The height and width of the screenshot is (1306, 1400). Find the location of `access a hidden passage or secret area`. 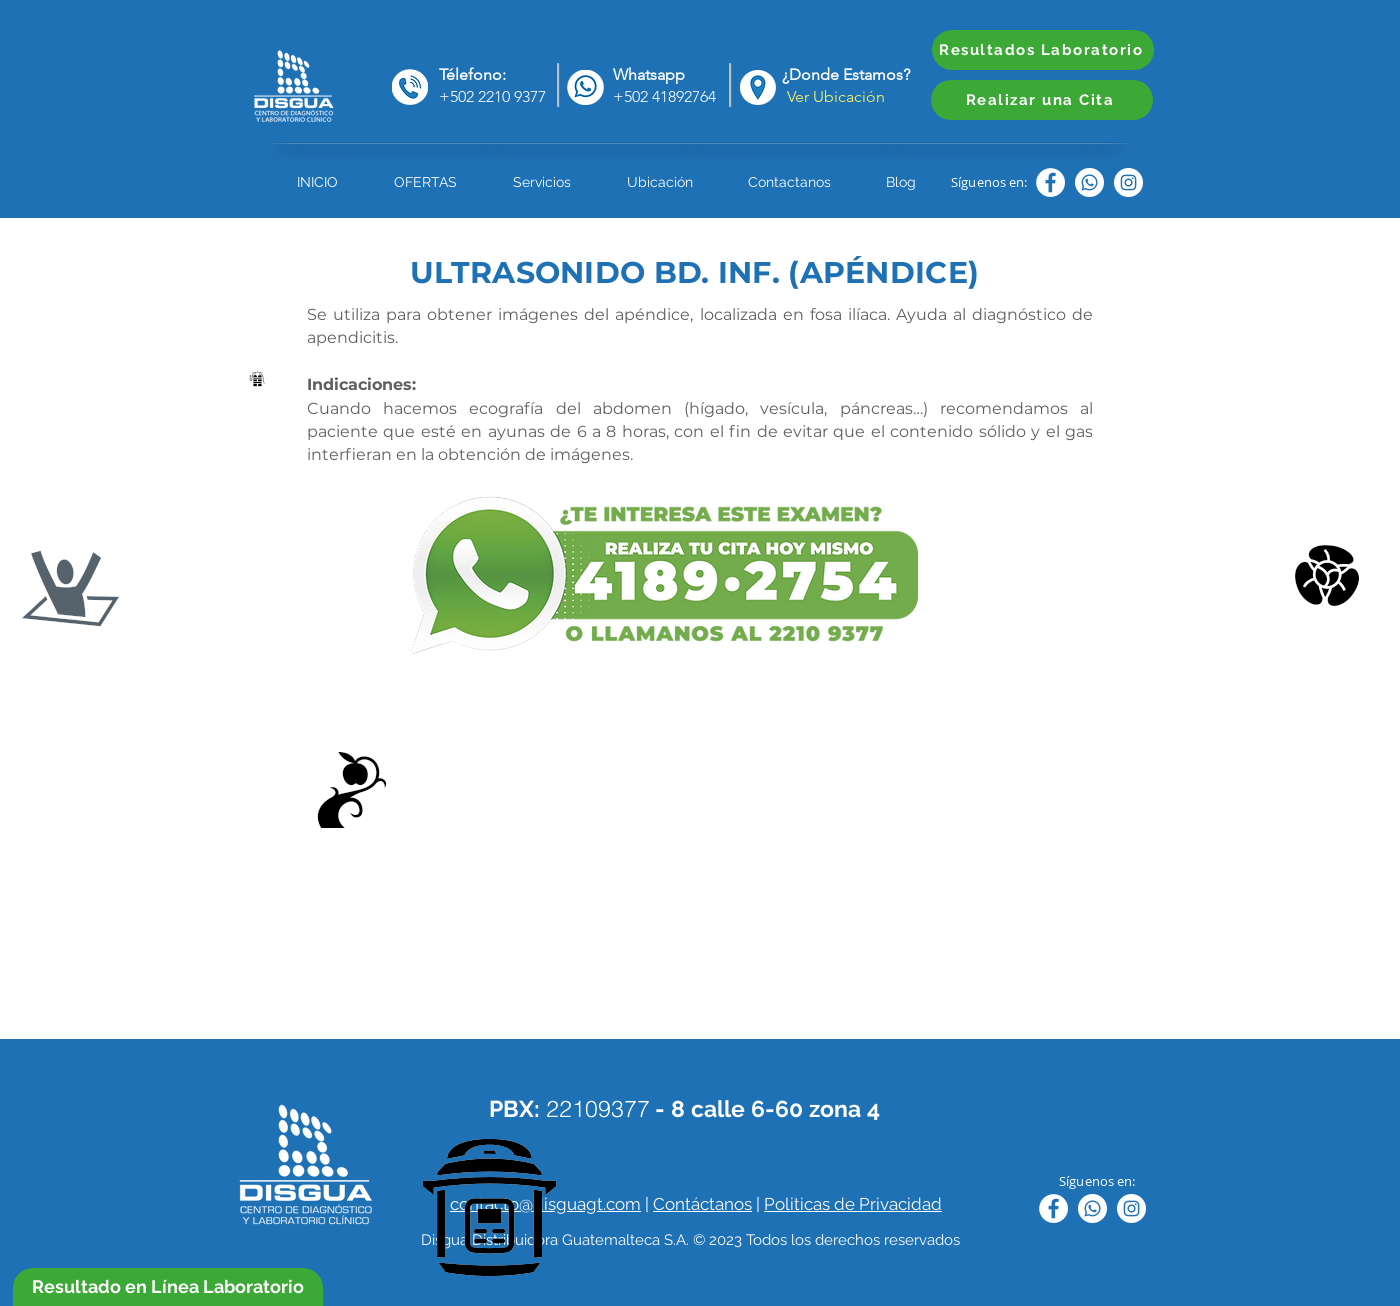

access a hidden passage or secret area is located at coordinates (70, 588).